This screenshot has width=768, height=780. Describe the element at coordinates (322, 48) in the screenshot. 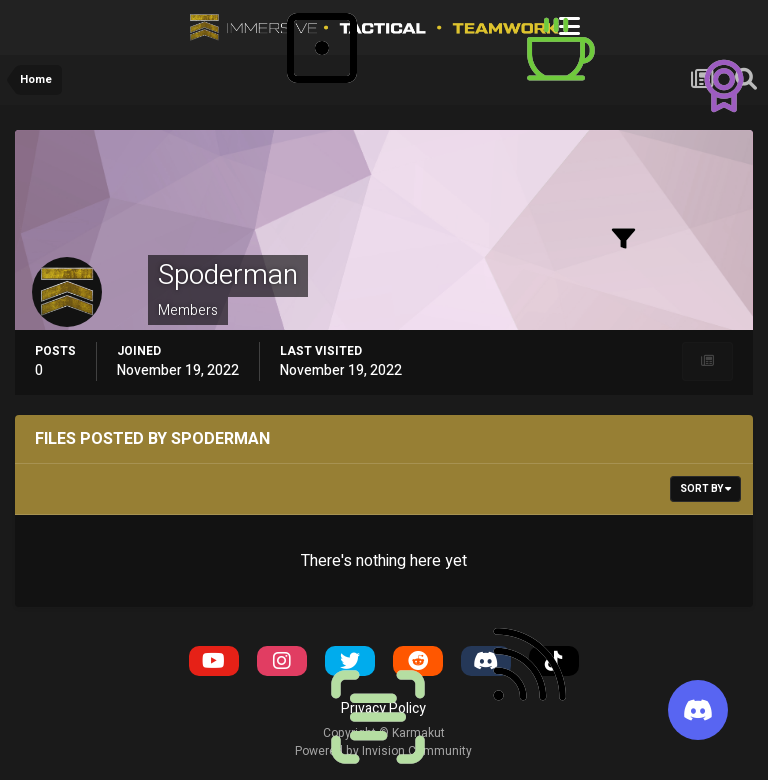

I see `indicates a selected or active item` at that location.